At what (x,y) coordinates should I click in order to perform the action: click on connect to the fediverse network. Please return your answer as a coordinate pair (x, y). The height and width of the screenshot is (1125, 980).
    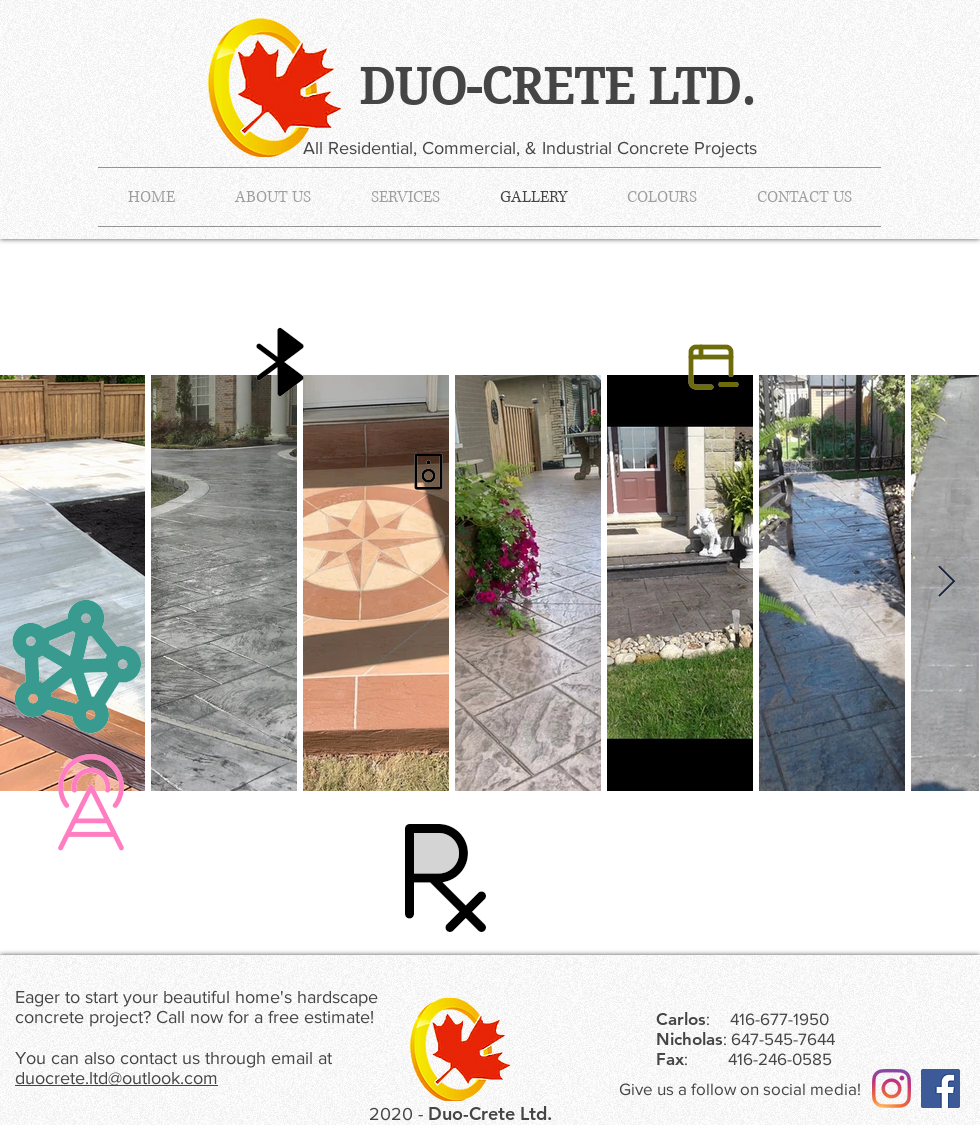
    Looking at the image, I should click on (74, 666).